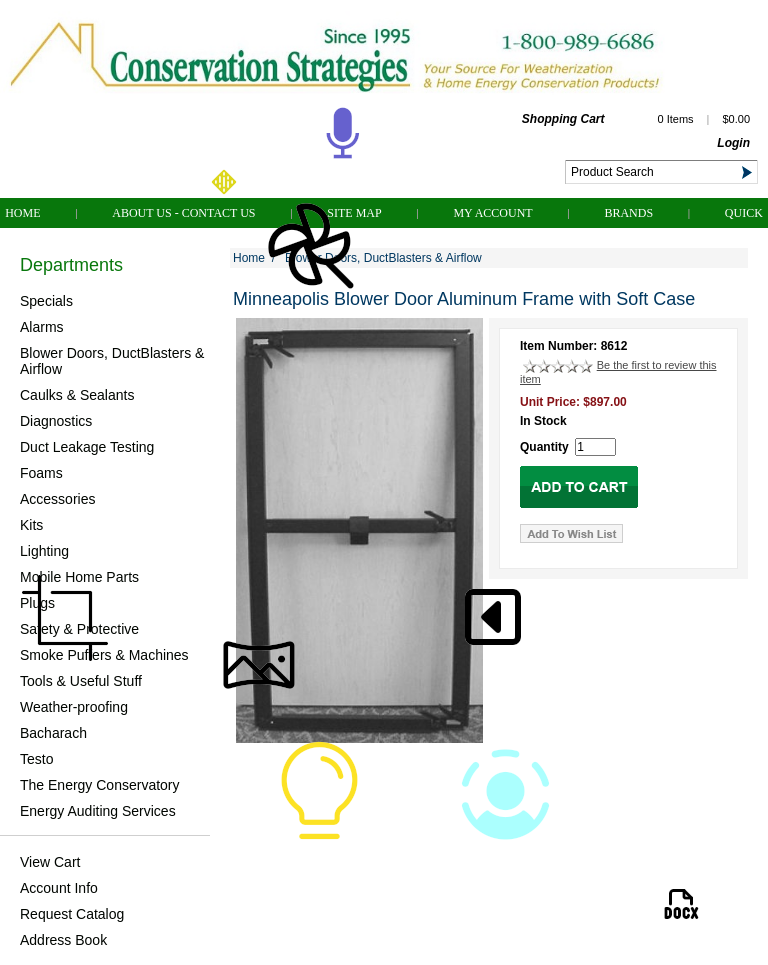 The image size is (768, 965). What do you see at coordinates (681, 904) in the screenshot?
I see `indicates a Microsoft Word document file` at bounding box center [681, 904].